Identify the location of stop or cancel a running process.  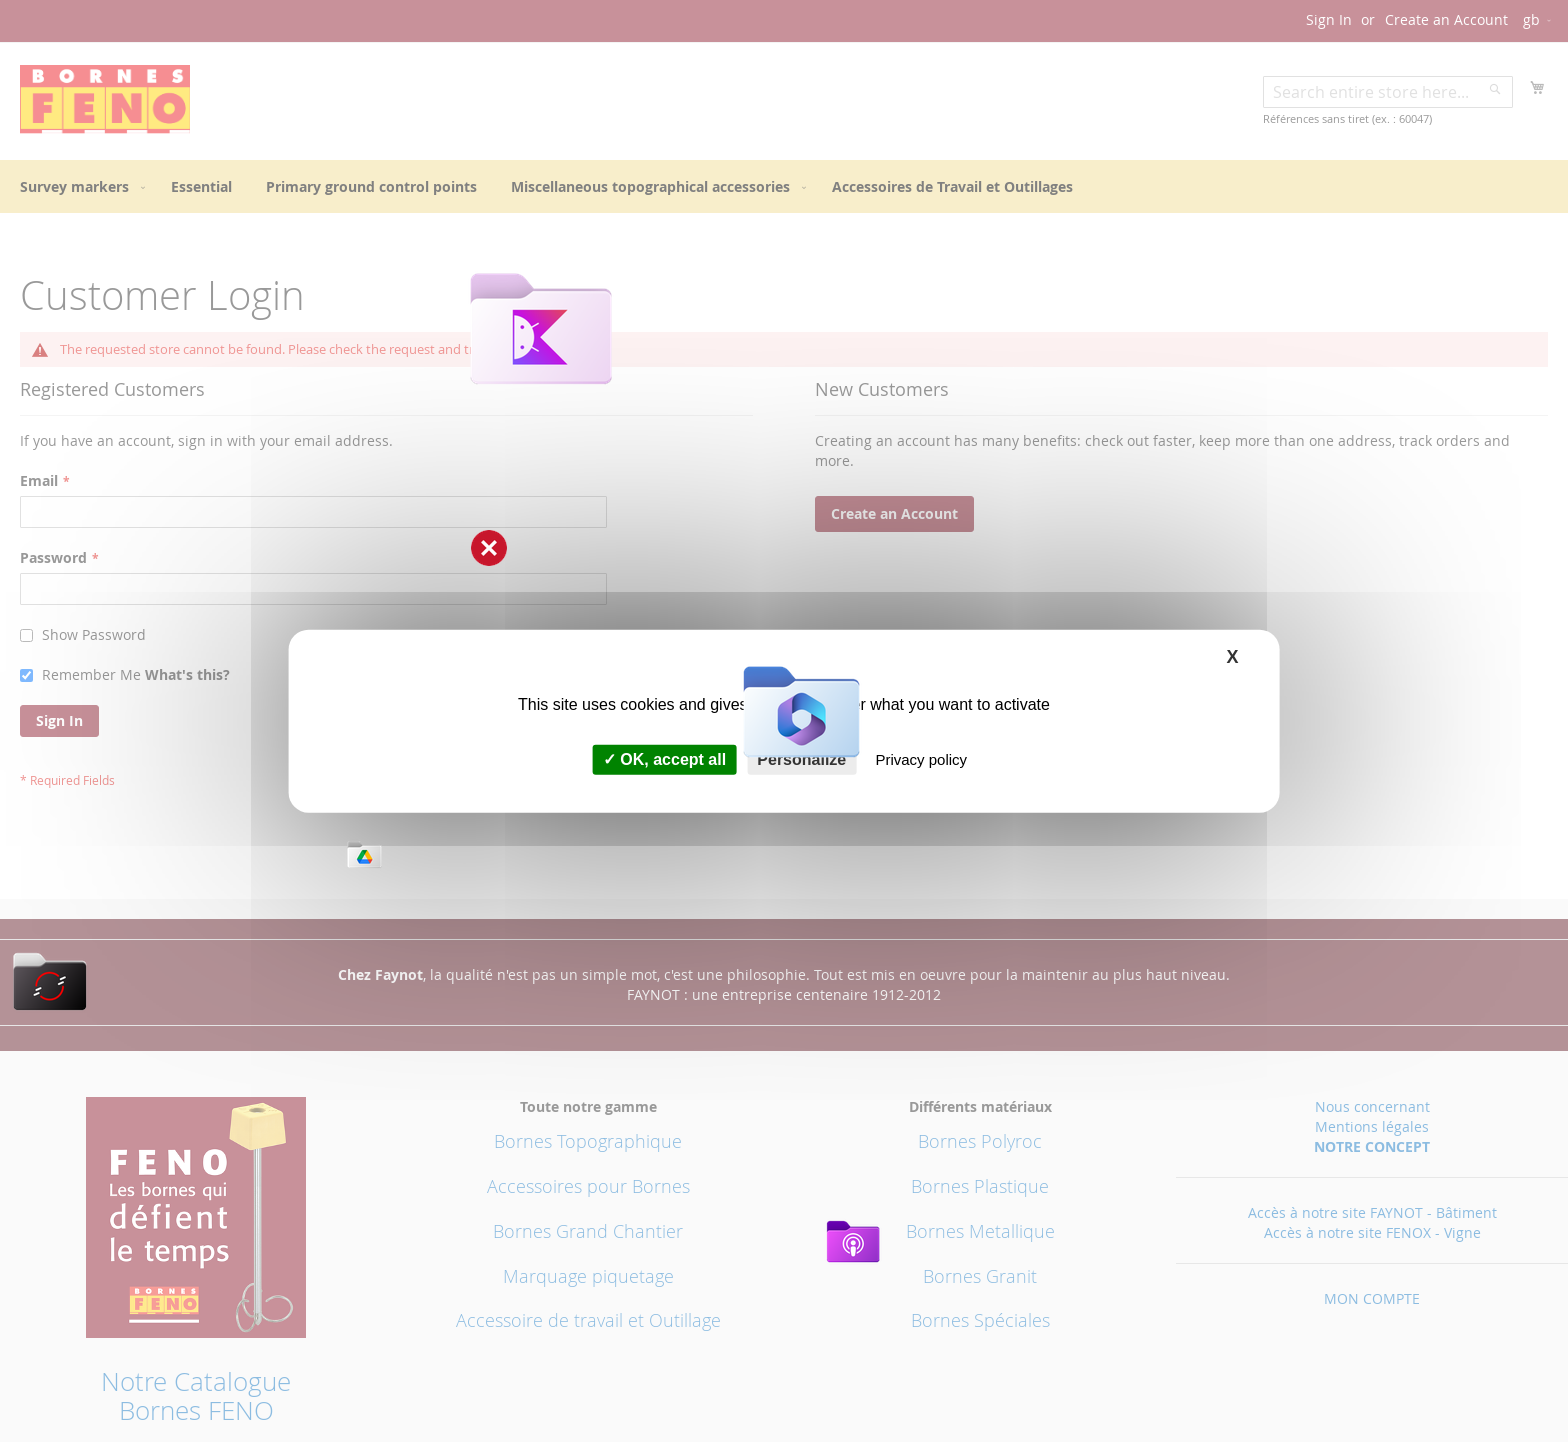
(489, 548).